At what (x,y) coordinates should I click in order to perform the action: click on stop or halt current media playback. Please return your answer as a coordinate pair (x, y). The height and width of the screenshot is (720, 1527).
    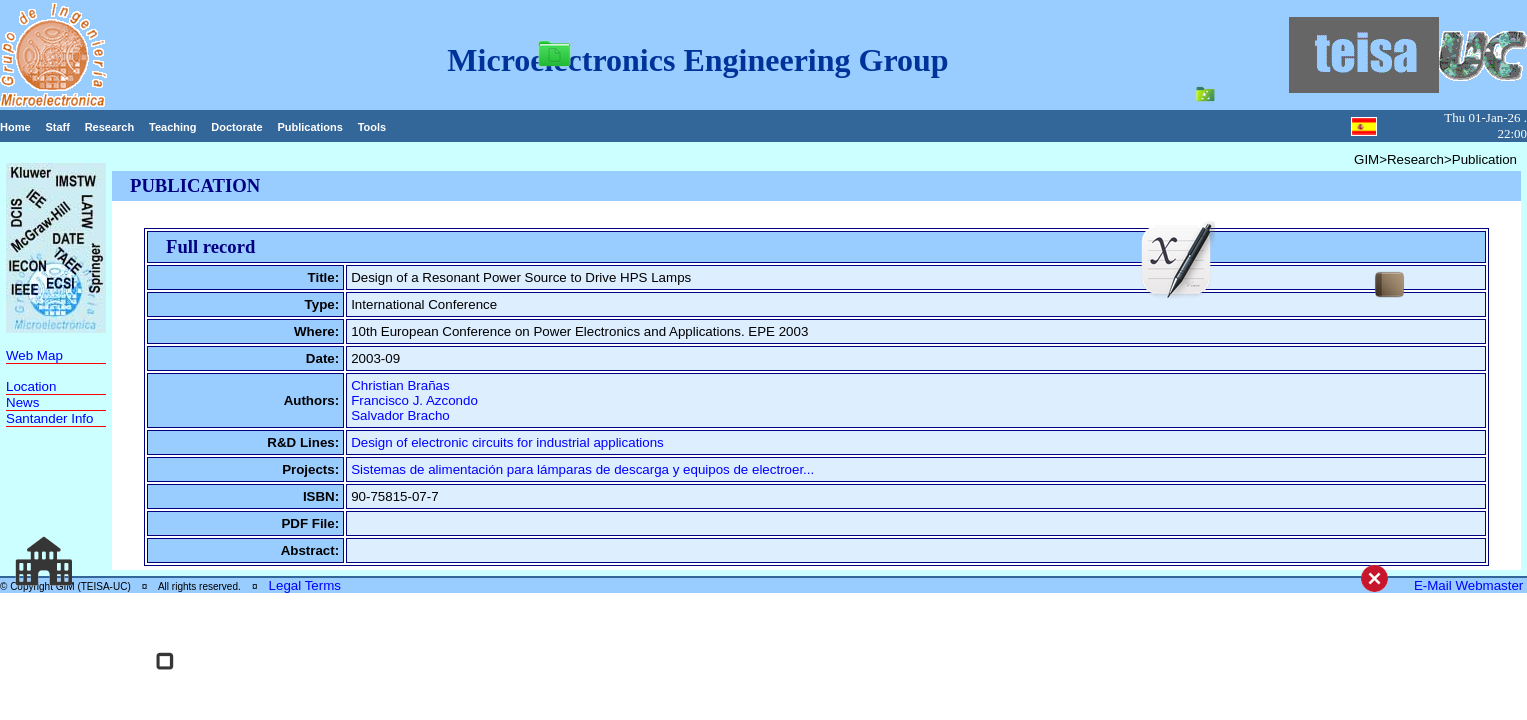
    Looking at the image, I should click on (180, 646).